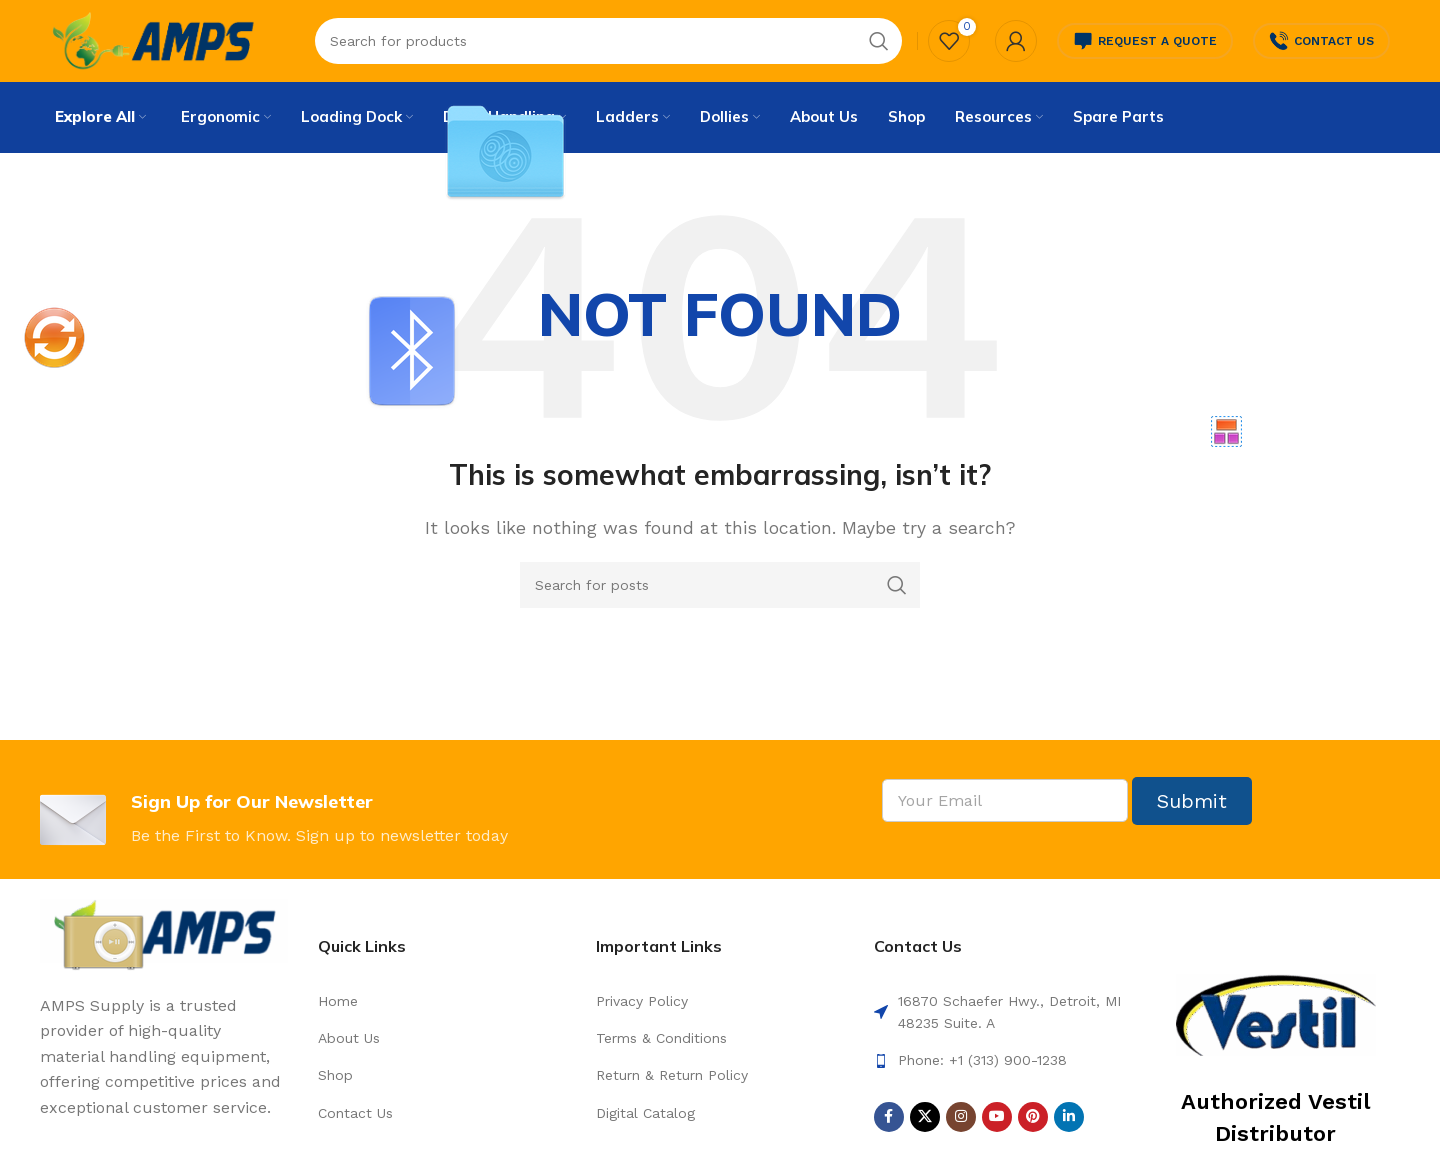 Image resolution: width=1440 pixels, height=1175 pixels. Describe the element at coordinates (103, 927) in the screenshot. I see `iPod shuffle device in gold color` at that location.